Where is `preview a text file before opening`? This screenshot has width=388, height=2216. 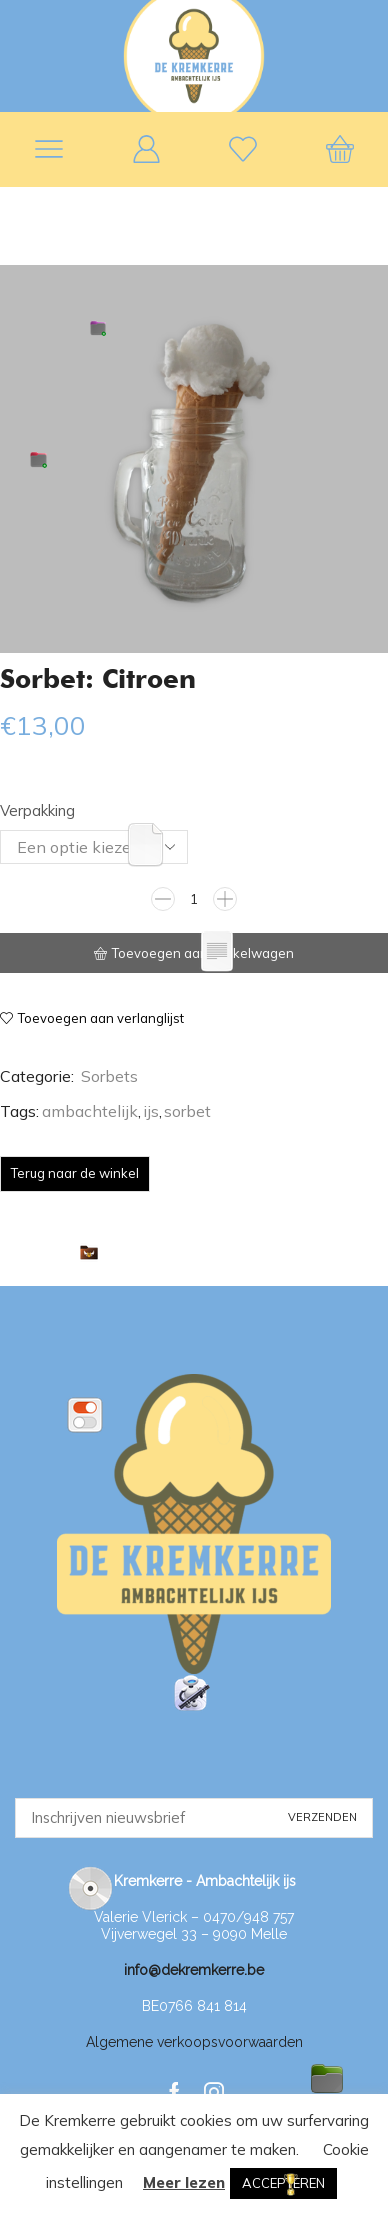
preview a text file before opening is located at coordinates (145, 844).